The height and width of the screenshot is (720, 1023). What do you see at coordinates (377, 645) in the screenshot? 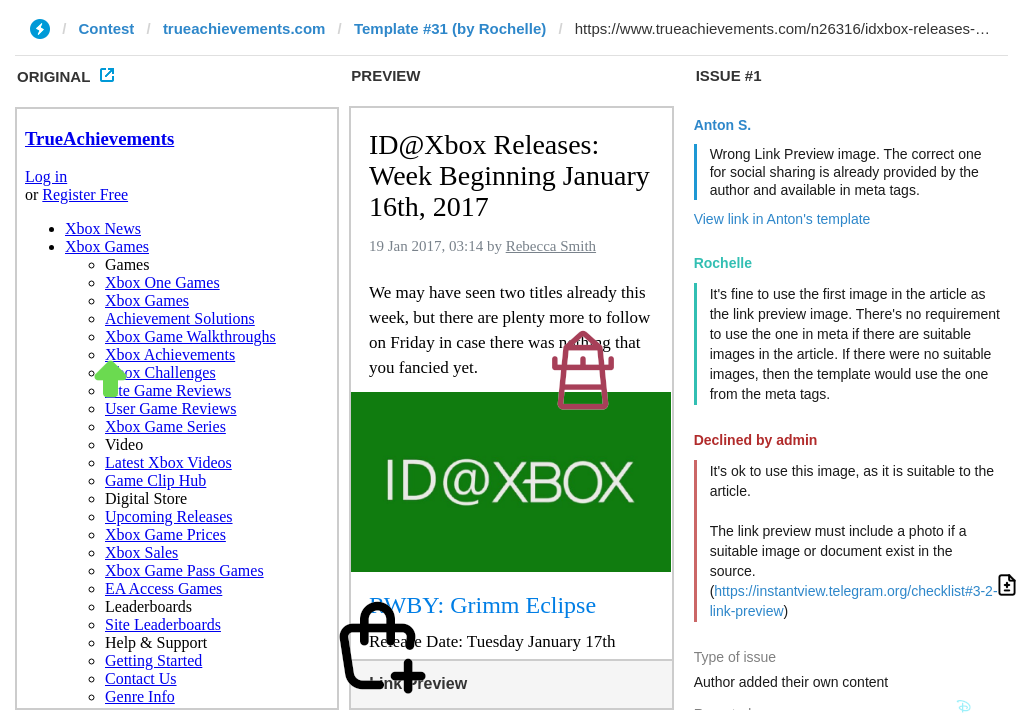
I see `add item to shopping bag` at bounding box center [377, 645].